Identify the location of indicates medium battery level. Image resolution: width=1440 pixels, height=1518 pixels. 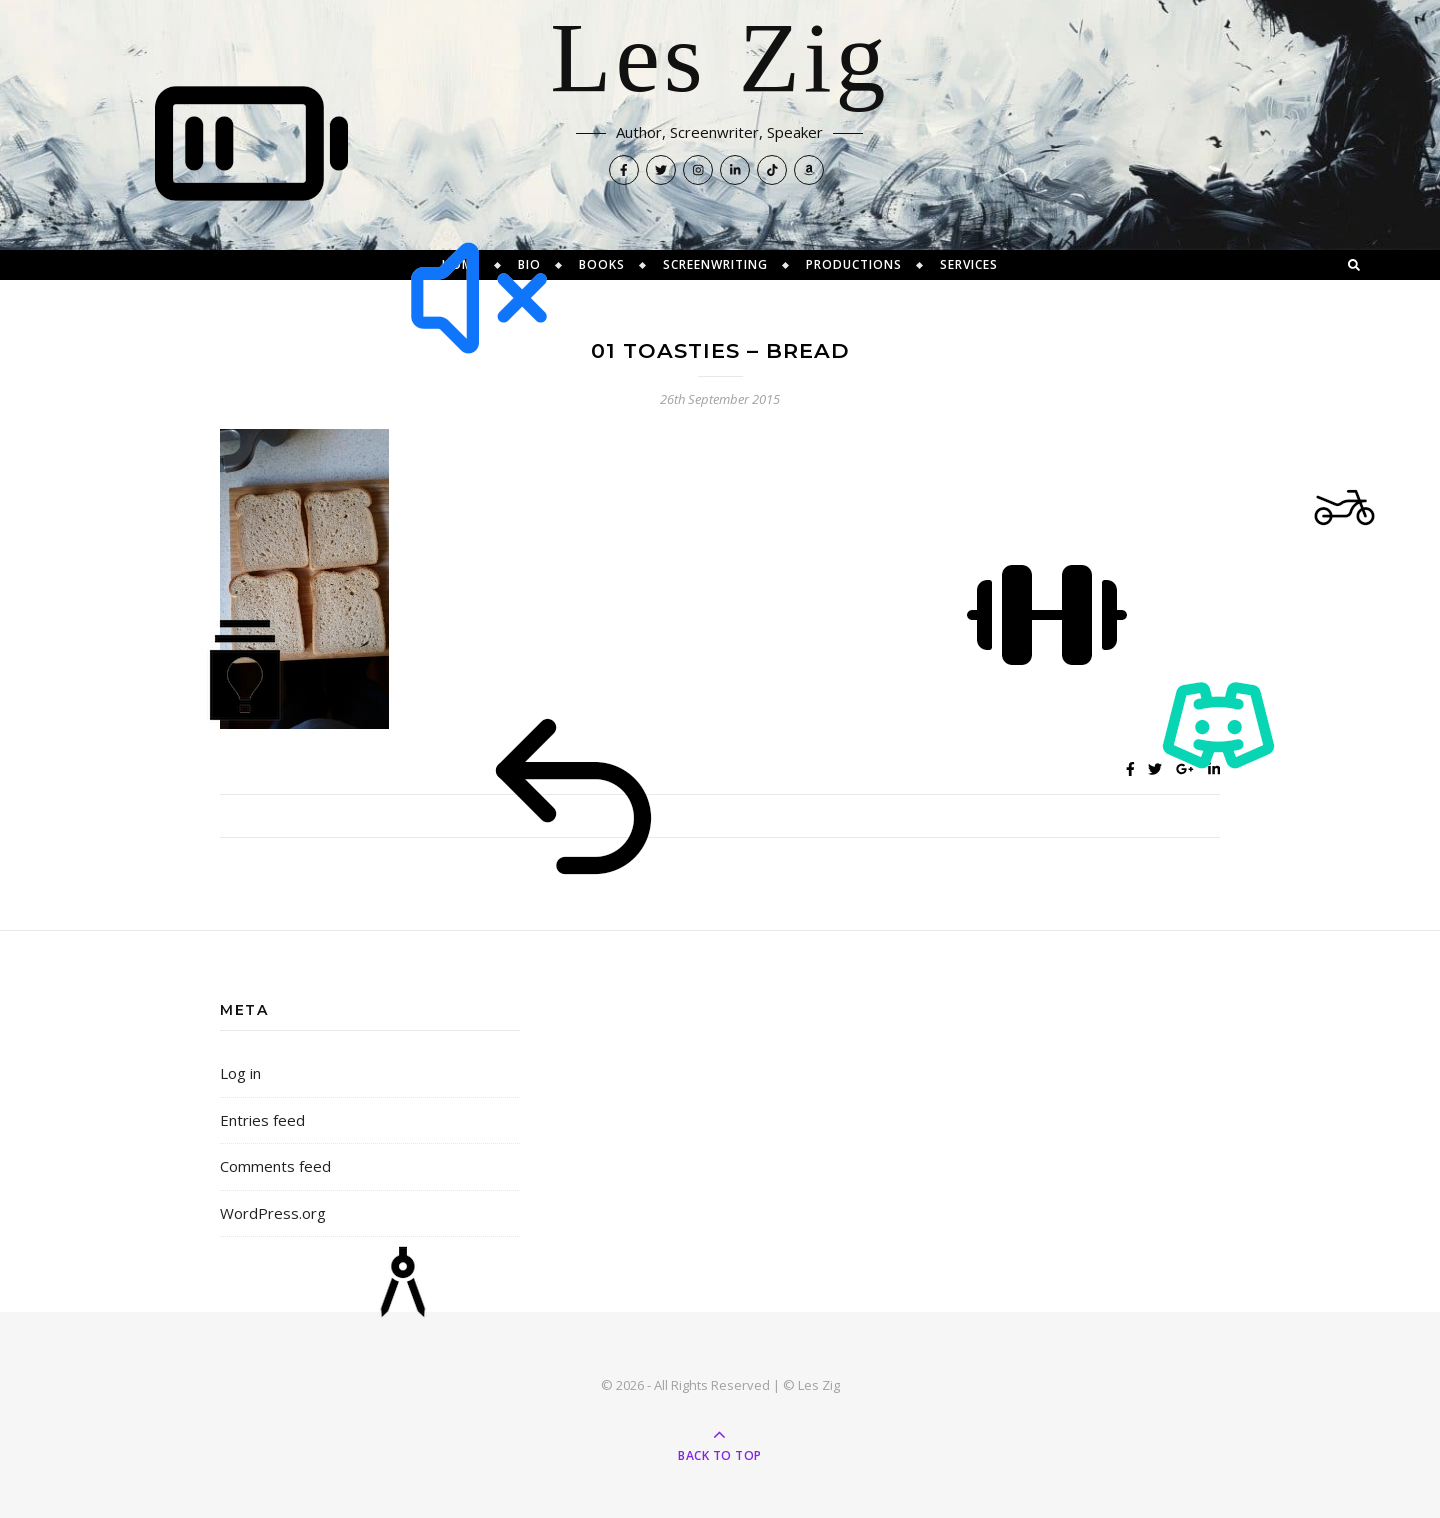
(251, 143).